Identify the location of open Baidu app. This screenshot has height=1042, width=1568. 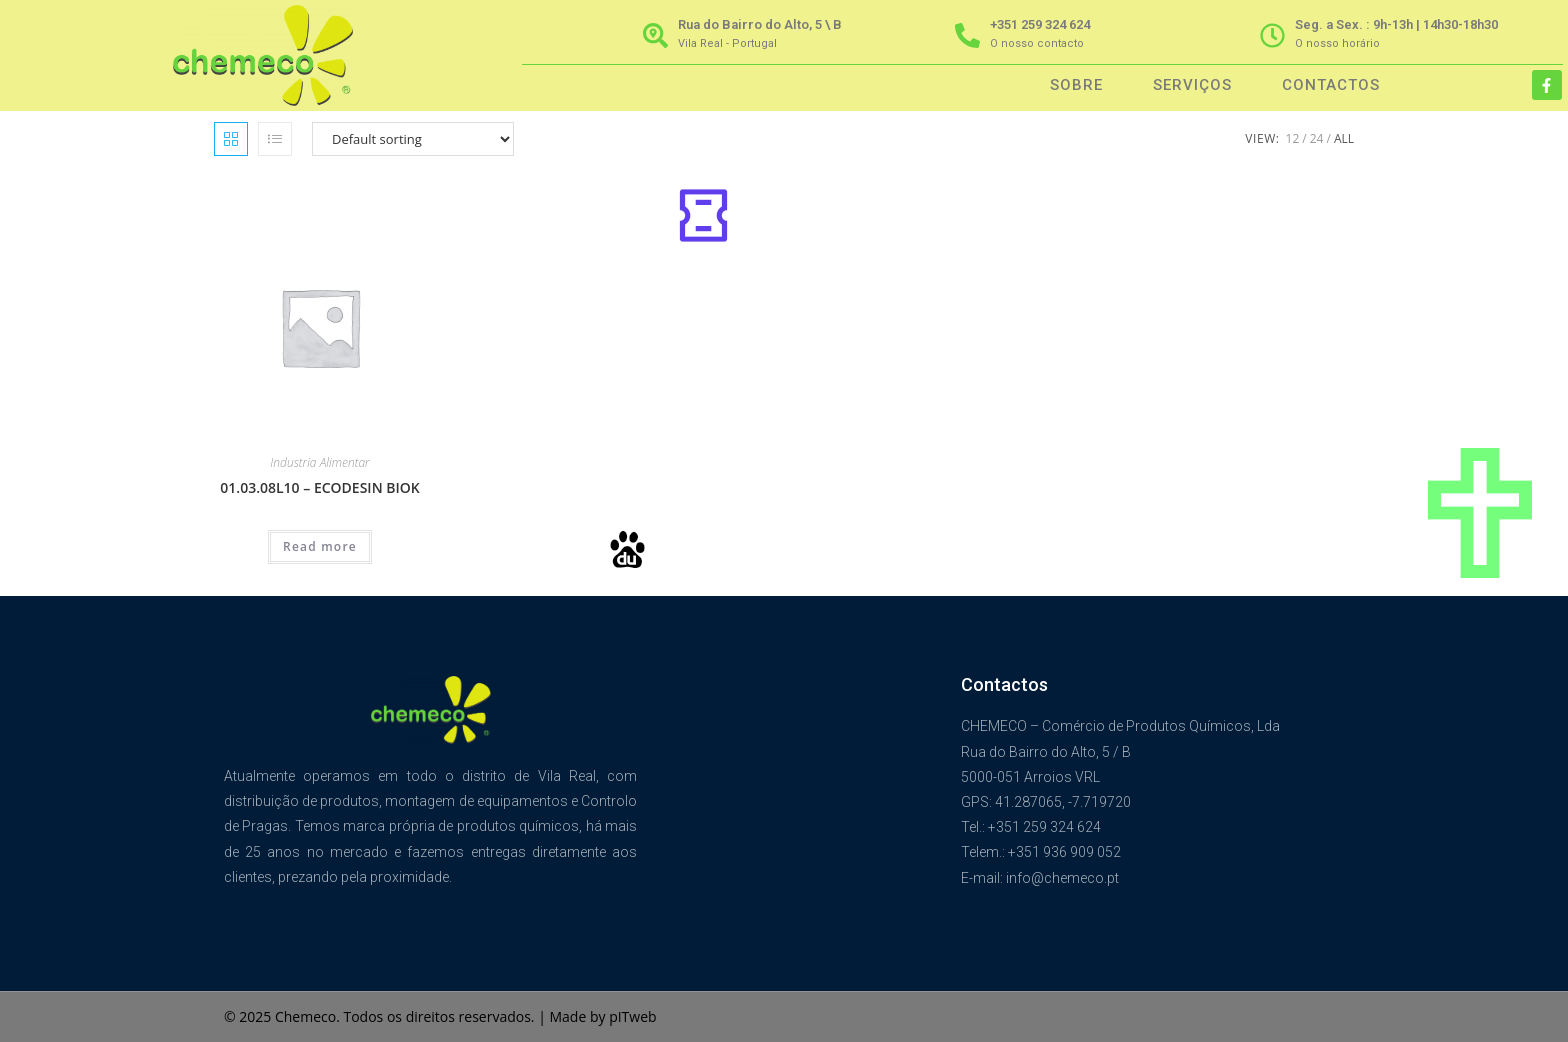
(627, 549).